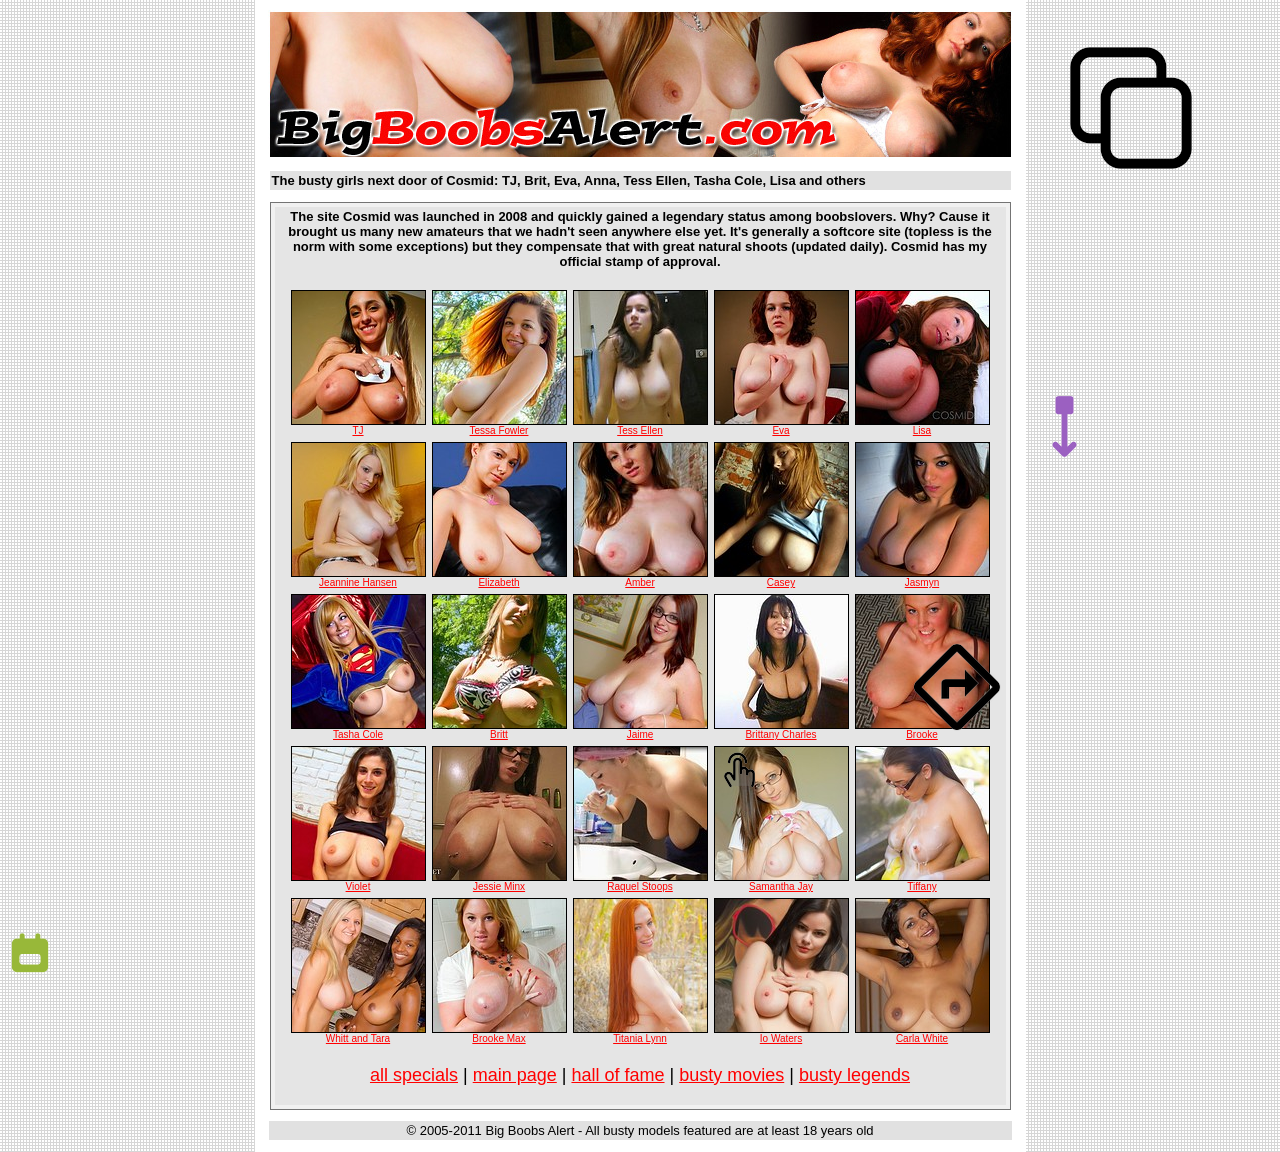 This screenshot has width=1280, height=1152. Describe the element at coordinates (1131, 108) in the screenshot. I see `copy to clipboard` at that location.